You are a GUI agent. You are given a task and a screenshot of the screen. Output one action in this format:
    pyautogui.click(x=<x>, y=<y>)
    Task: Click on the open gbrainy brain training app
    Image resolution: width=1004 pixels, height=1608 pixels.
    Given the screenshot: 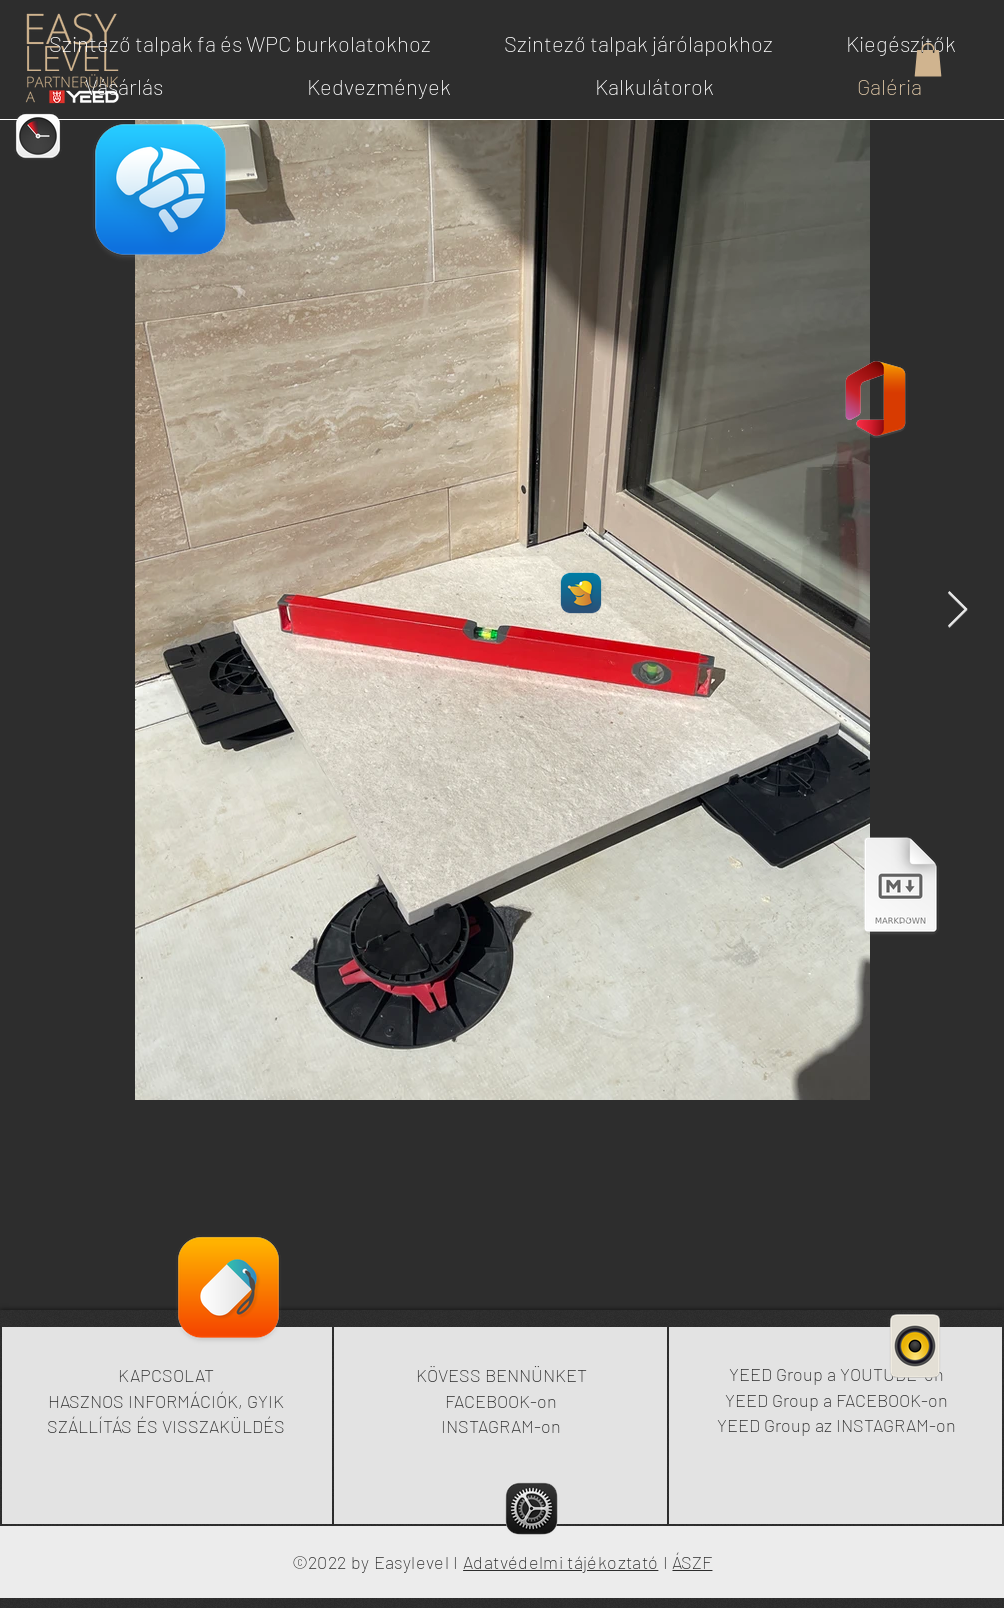 What is the action you would take?
    pyautogui.click(x=160, y=189)
    